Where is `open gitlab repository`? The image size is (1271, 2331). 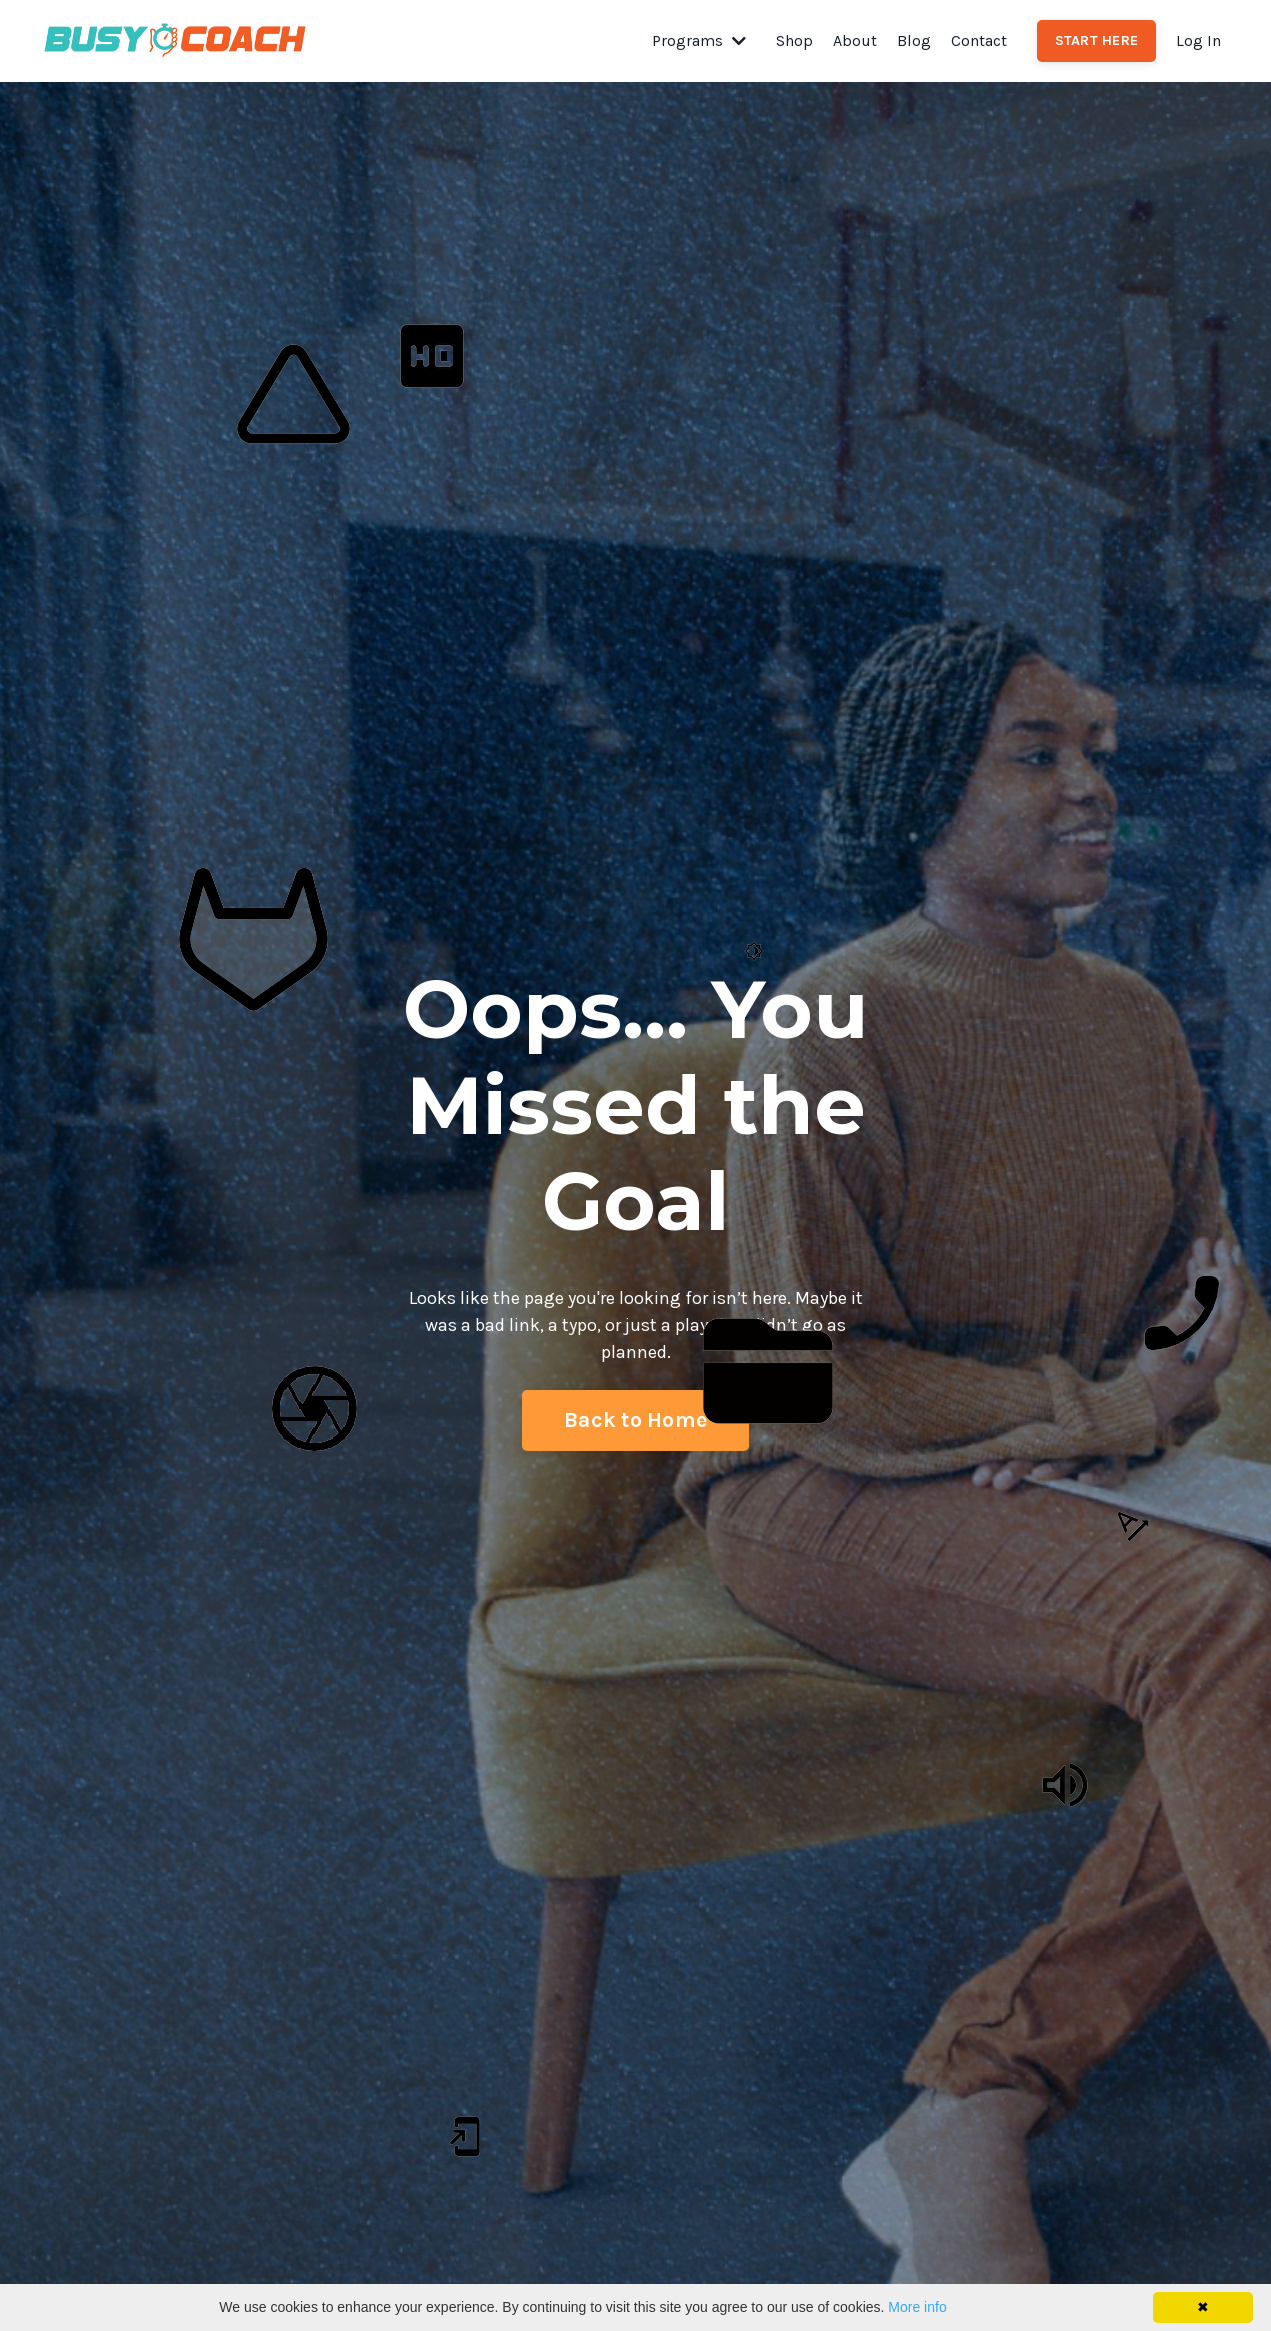 open gitlab repository is located at coordinates (253, 936).